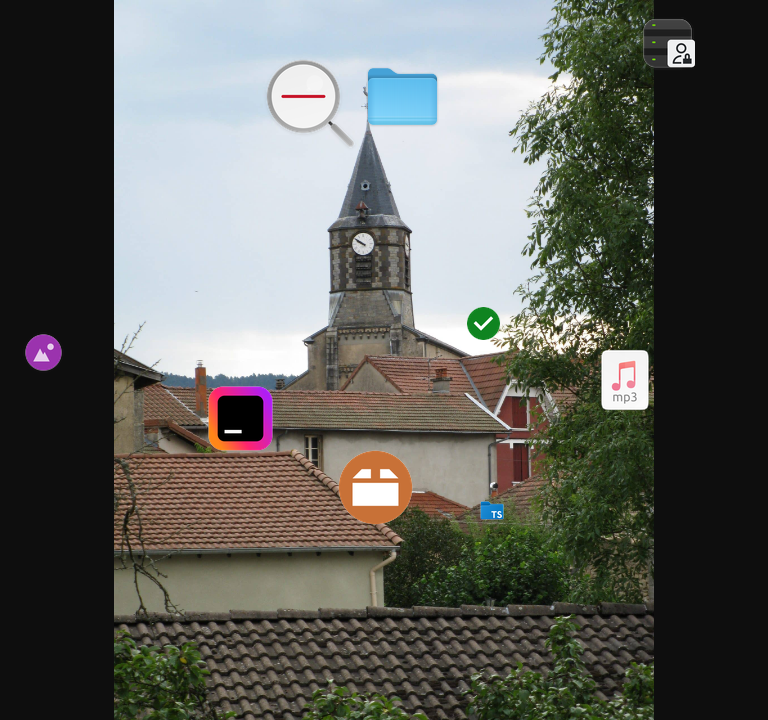 The width and height of the screenshot is (768, 720). I want to click on typescript project folder, so click(492, 511).